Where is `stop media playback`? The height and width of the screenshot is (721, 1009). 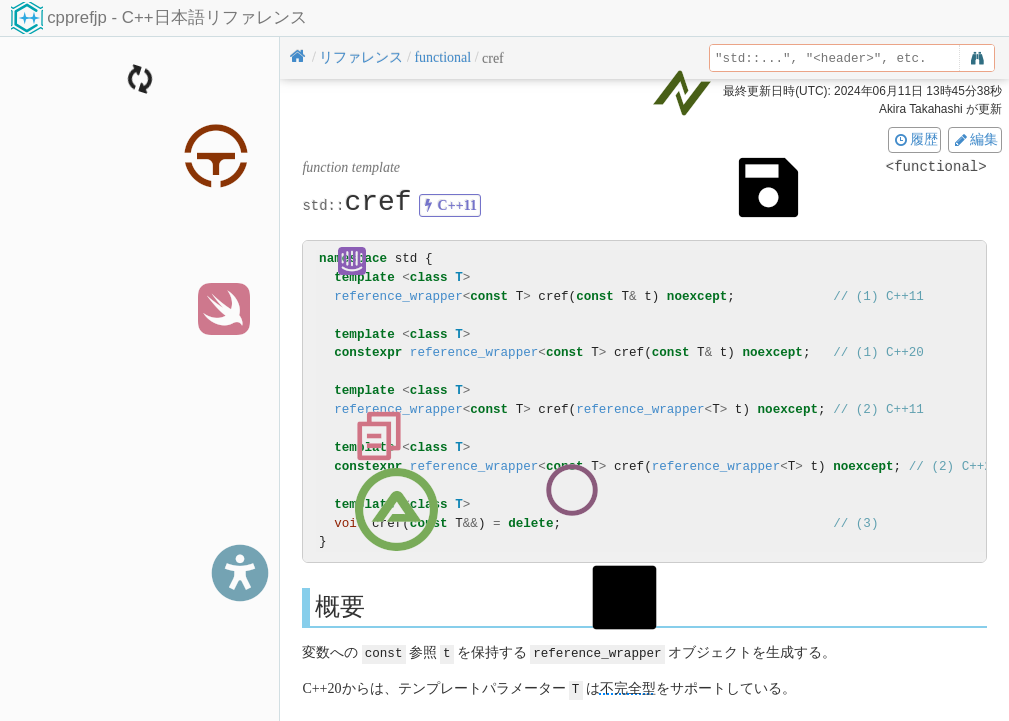 stop media playback is located at coordinates (624, 597).